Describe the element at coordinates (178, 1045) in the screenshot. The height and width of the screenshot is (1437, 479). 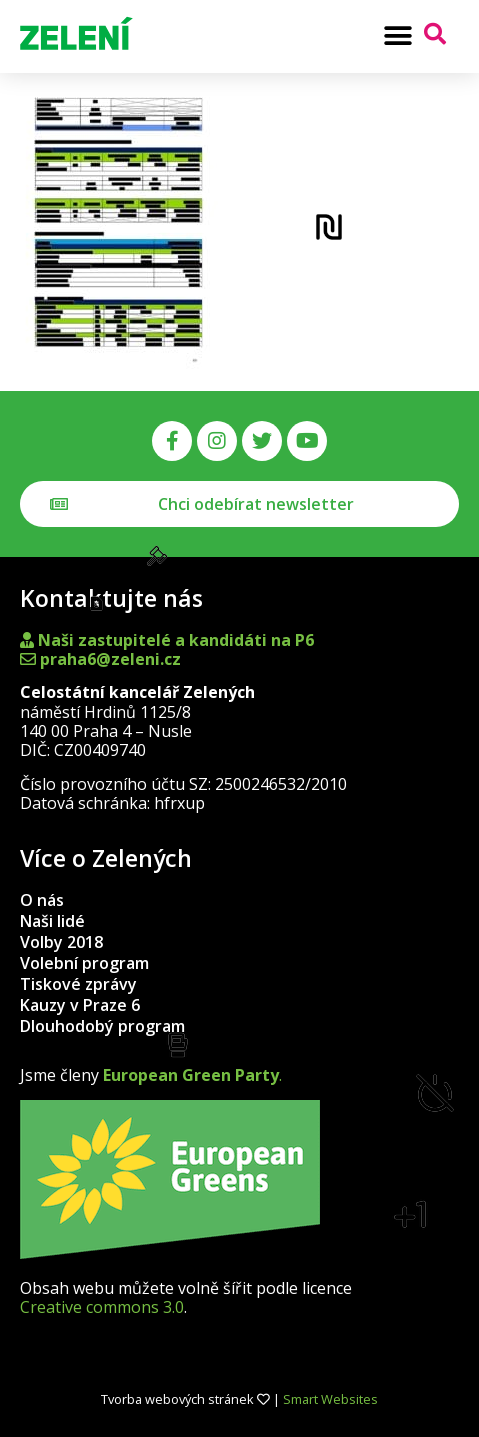
I see `access mixed martial arts or boxing content` at that location.